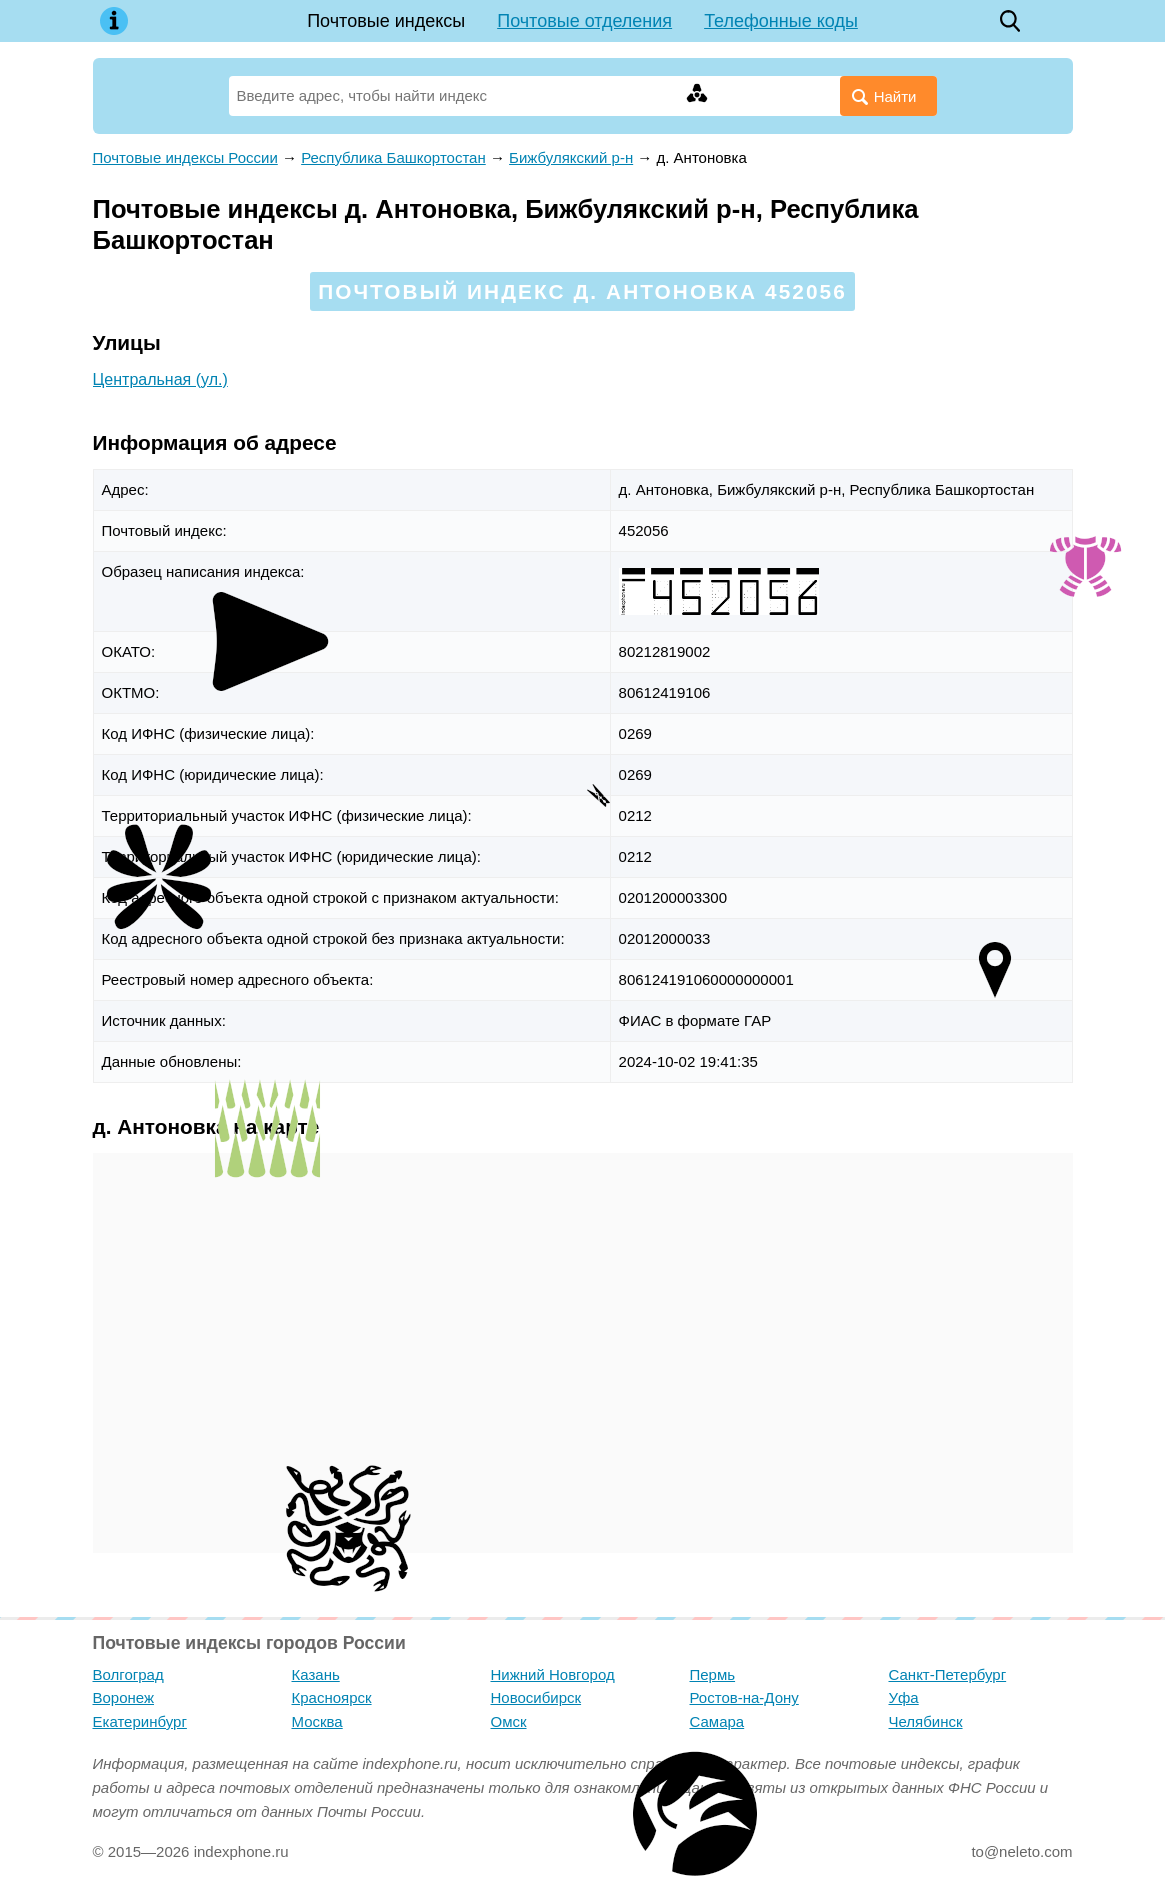  Describe the element at coordinates (348, 1528) in the screenshot. I see `select medusa character or monster type` at that location.